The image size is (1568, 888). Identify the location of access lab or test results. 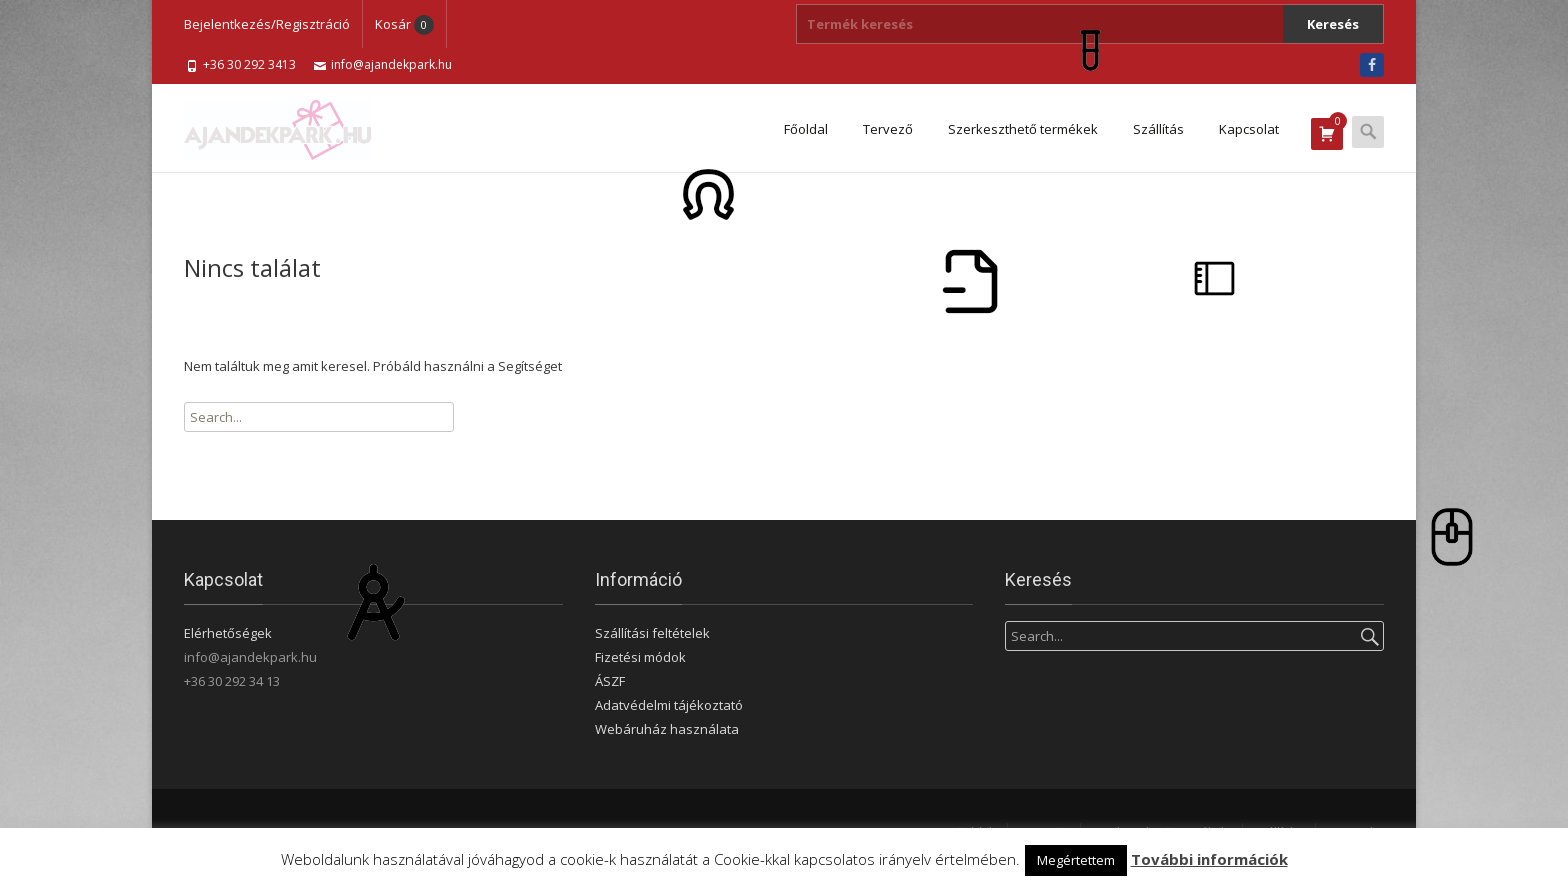
(1090, 50).